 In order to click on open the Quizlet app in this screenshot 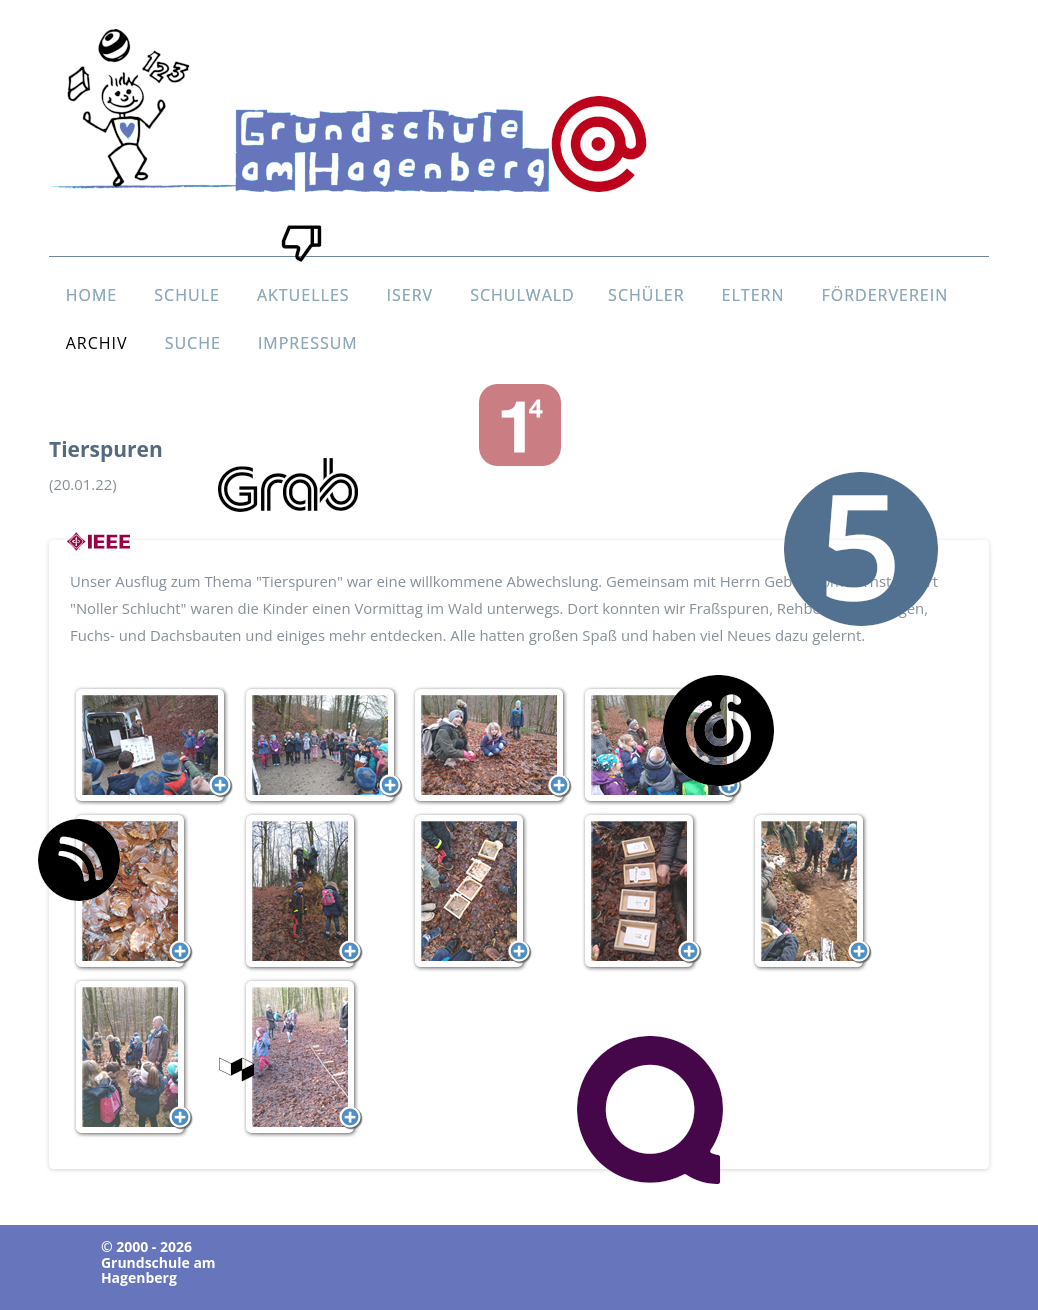, I will do `click(650, 1110)`.